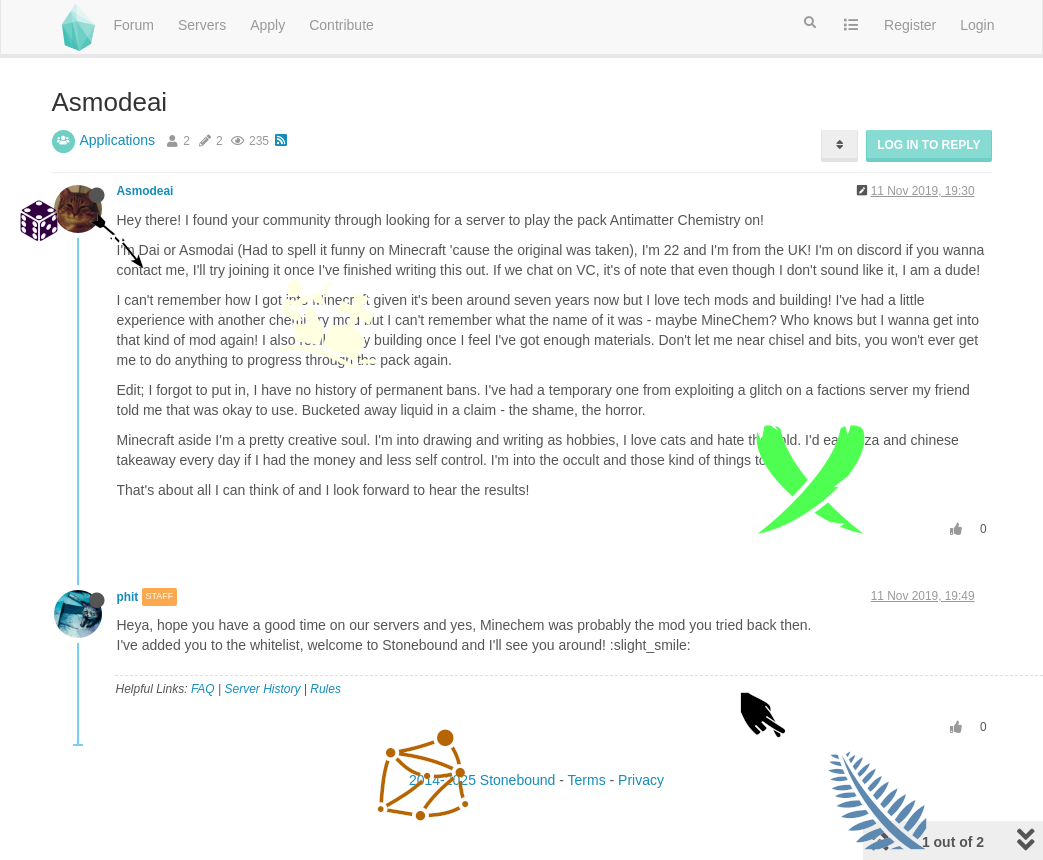  Describe the element at coordinates (116, 240) in the screenshot. I see `indicates a broken or failed connection` at that location.